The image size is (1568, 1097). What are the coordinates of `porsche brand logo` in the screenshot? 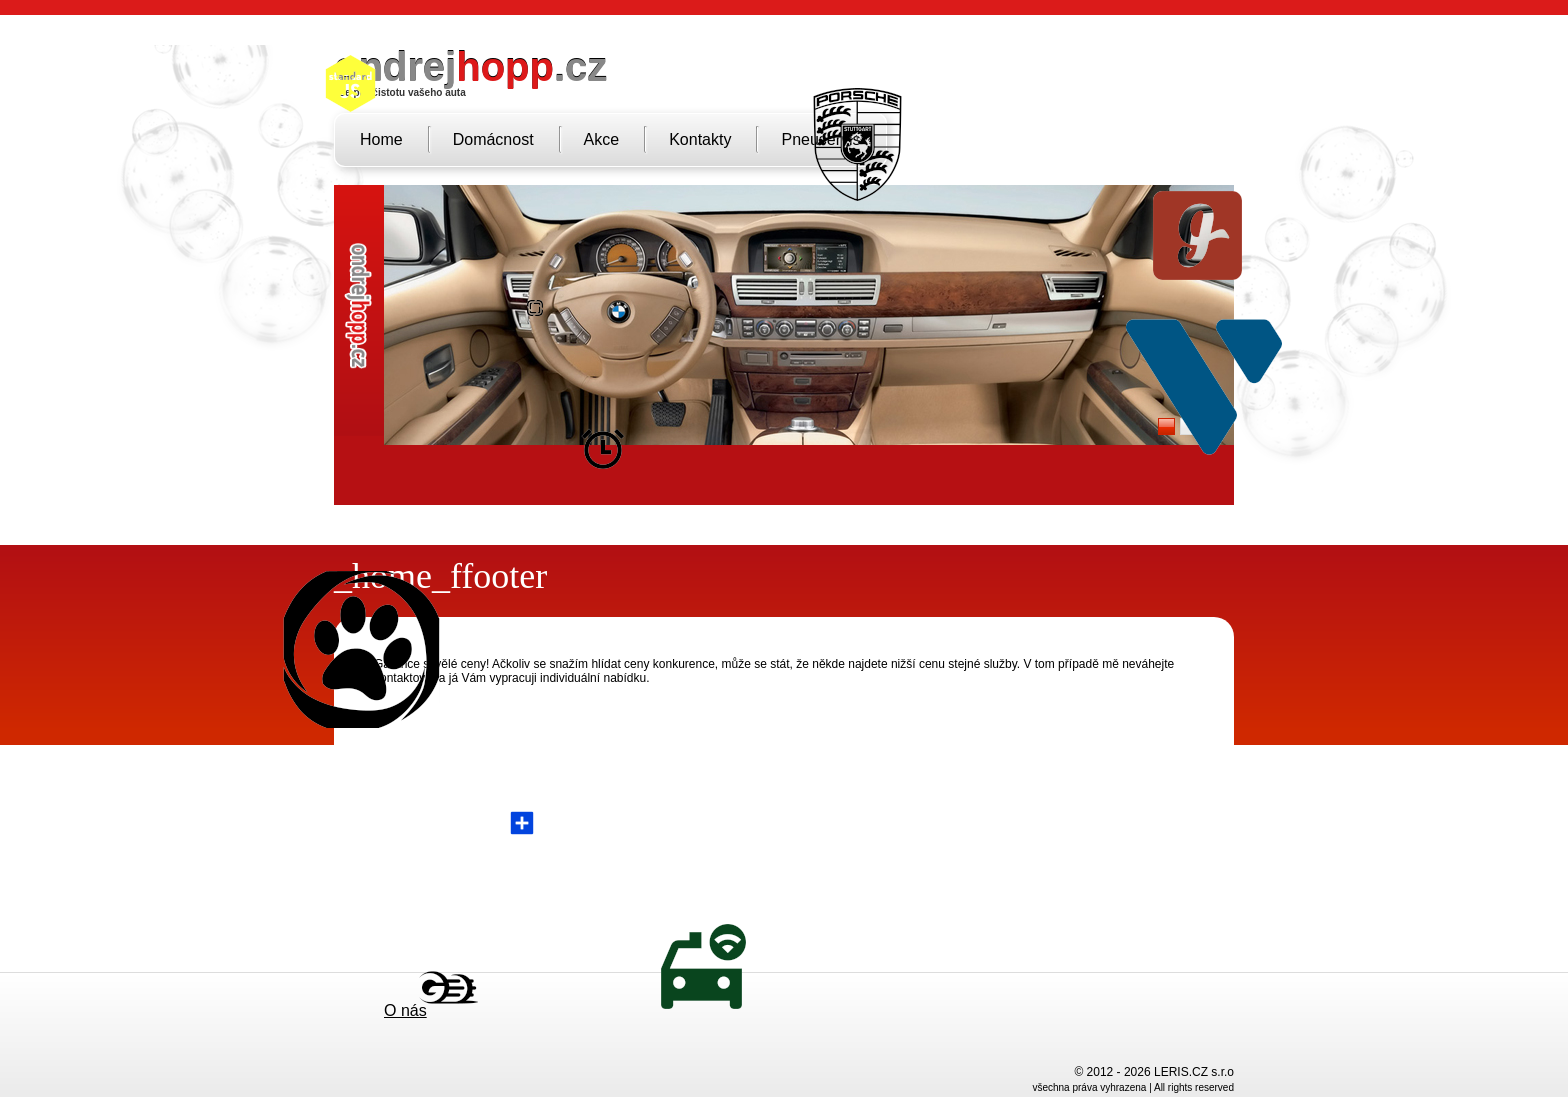 It's located at (857, 144).